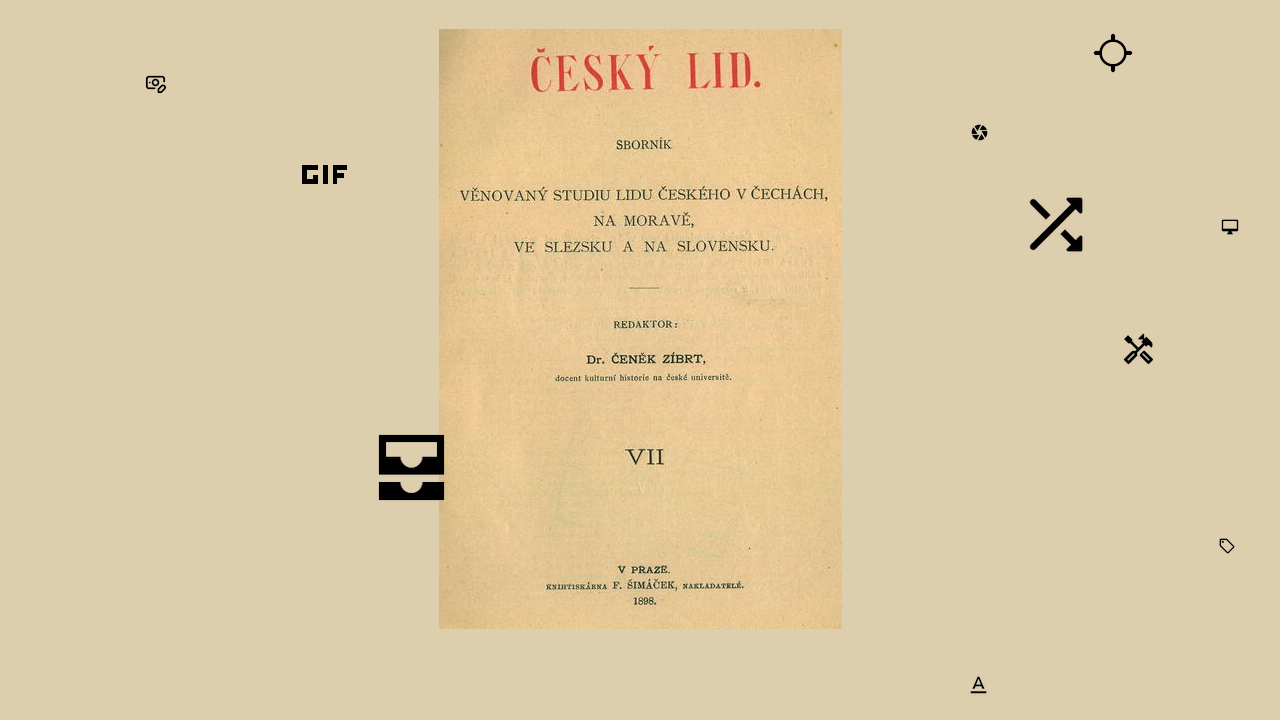  What do you see at coordinates (411, 467) in the screenshot?
I see `view all inboxes` at bounding box center [411, 467].